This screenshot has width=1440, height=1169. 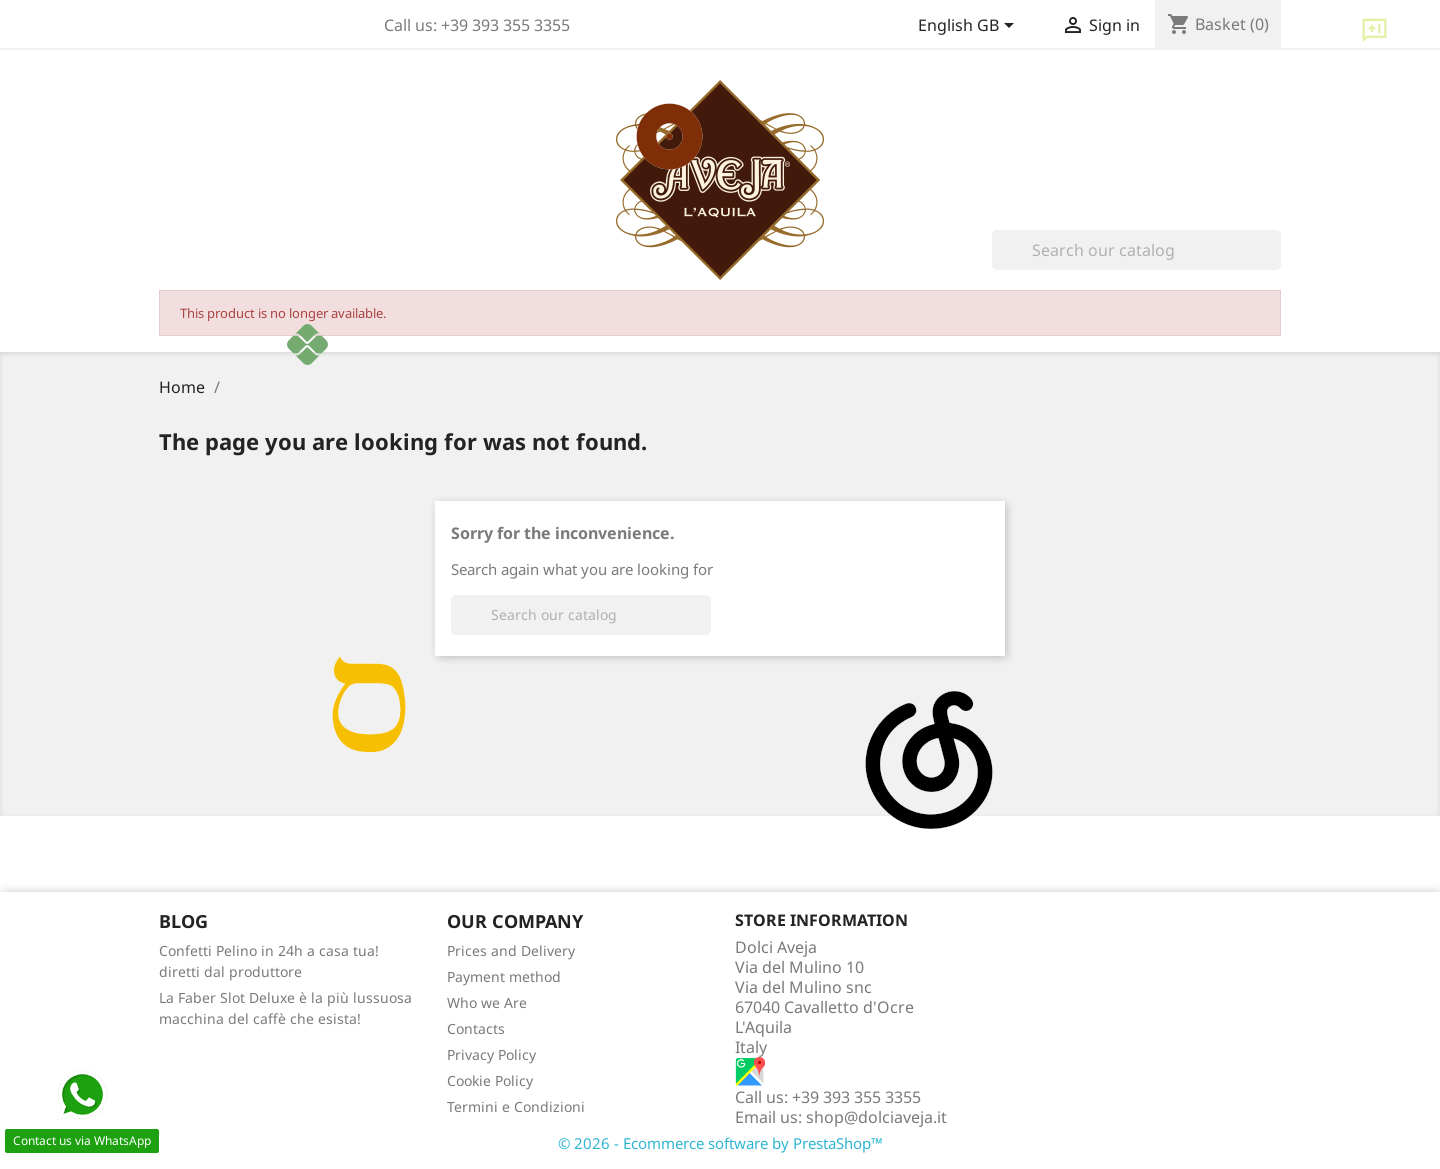 What do you see at coordinates (929, 760) in the screenshot?
I see `open netease cloud music app` at bounding box center [929, 760].